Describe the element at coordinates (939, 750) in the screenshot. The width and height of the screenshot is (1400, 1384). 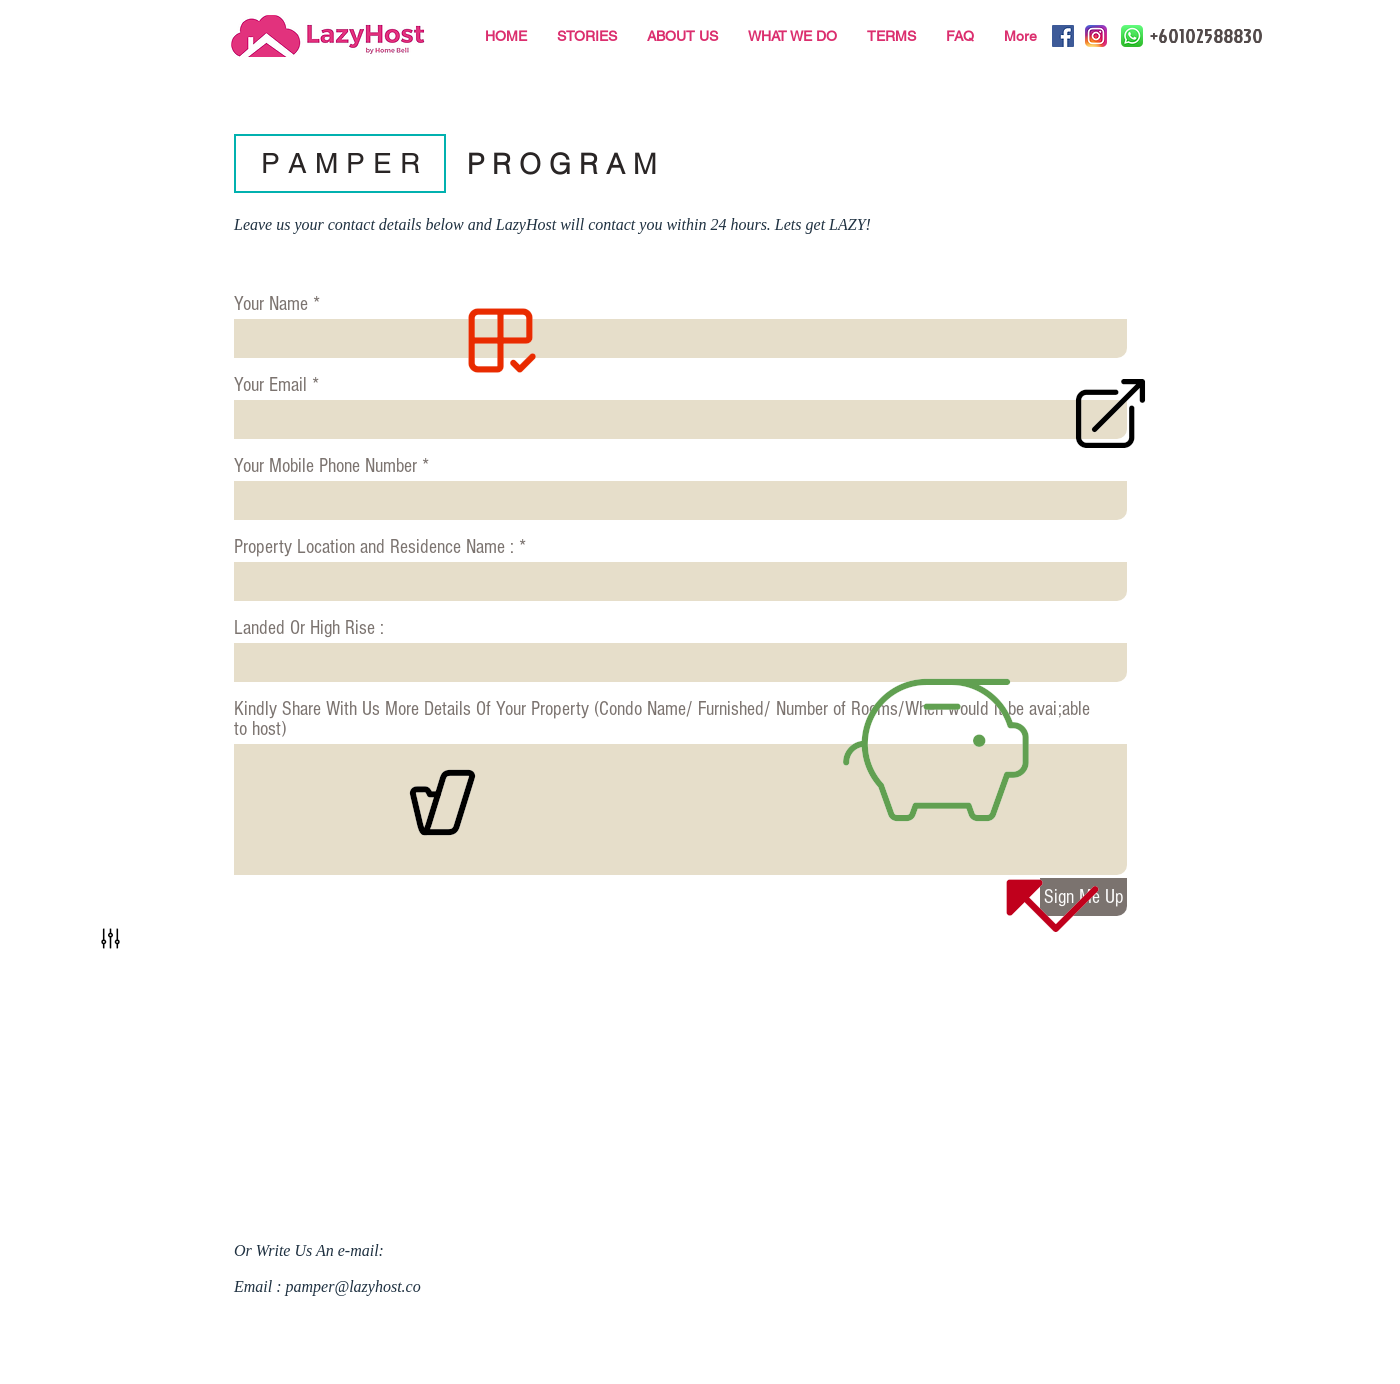
I see `access savings or budget features` at that location.